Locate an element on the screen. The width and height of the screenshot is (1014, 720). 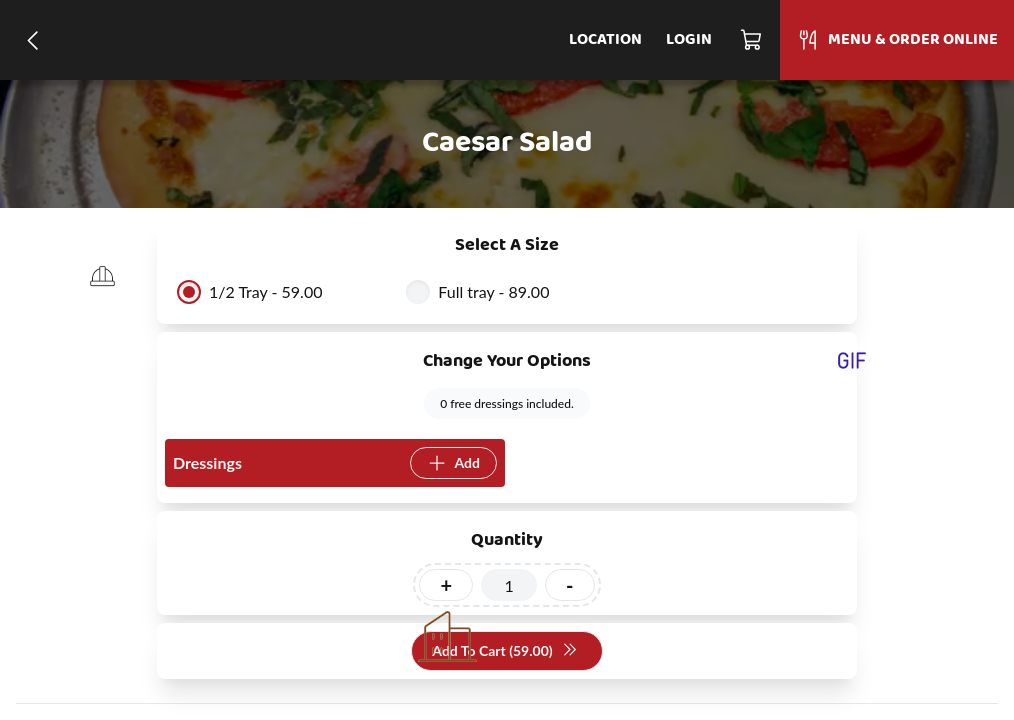
access construction or safety settings is located at coordinates (102, 277).